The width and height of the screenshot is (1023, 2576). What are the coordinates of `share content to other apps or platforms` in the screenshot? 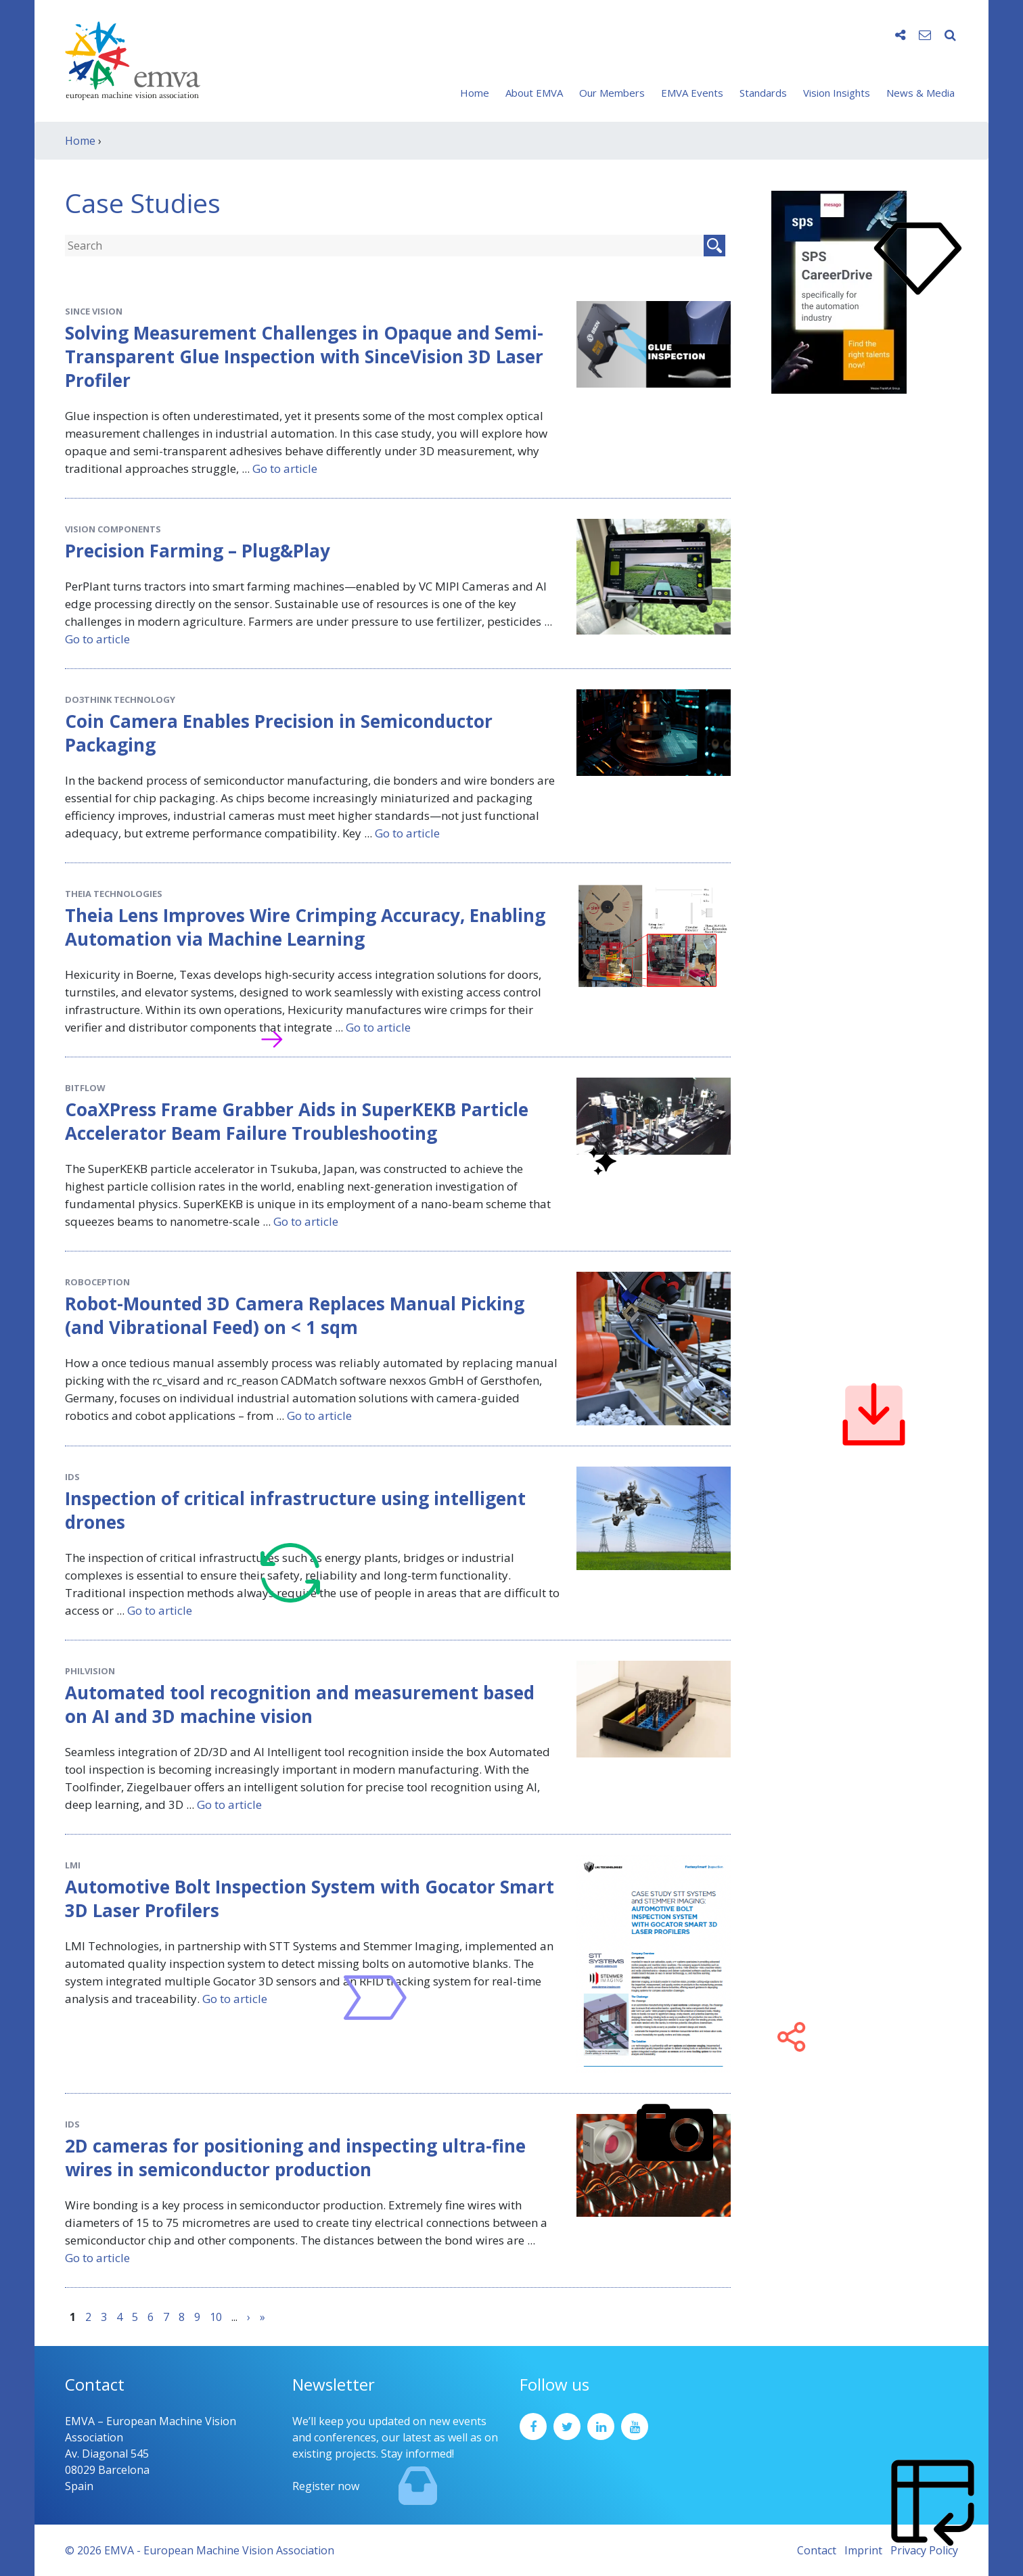 It's located at (792, 2037).